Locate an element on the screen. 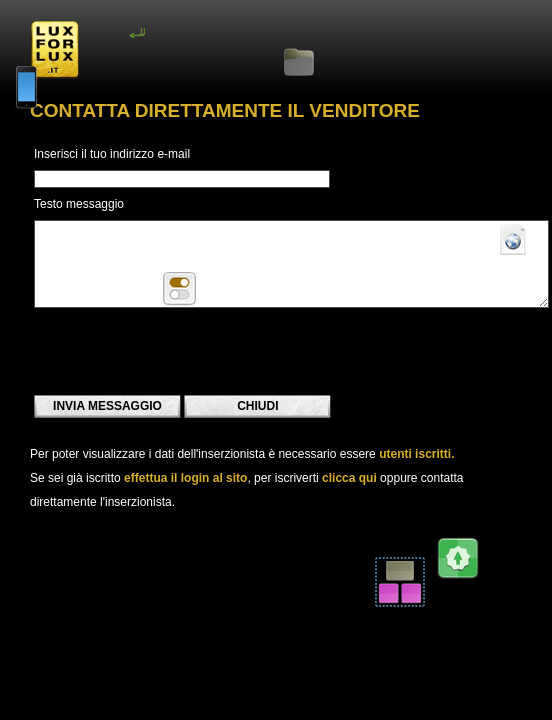 This screenshot has width=552, height=720. indicates an open folder is located at coordinates (299, 62).